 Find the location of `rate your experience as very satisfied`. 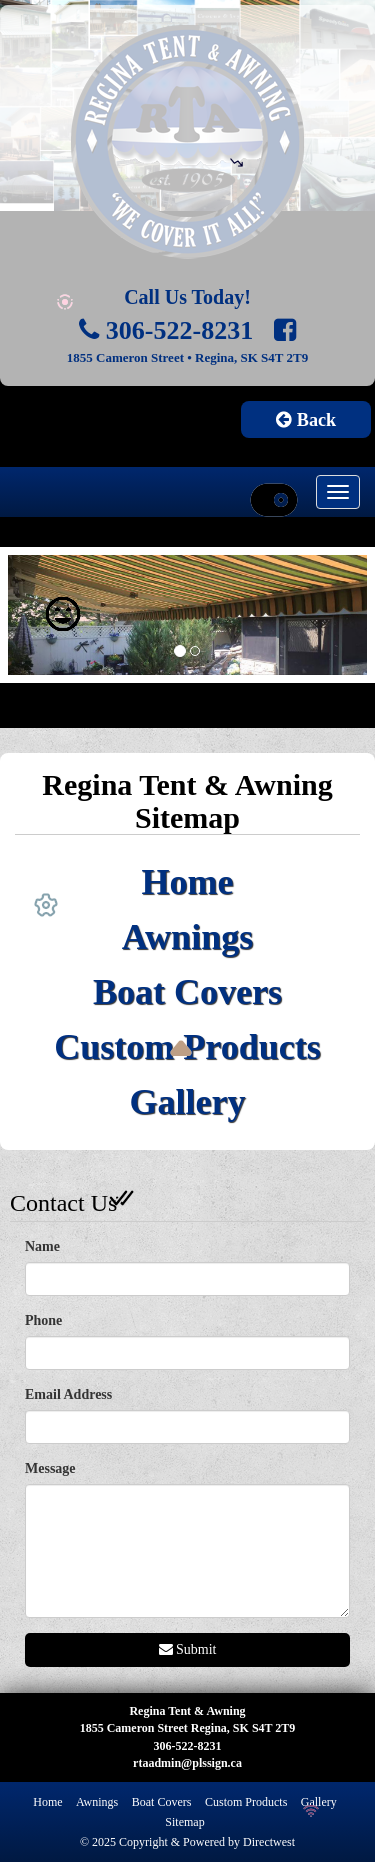

rate your experience as very satisfied is located at coordinates (63, 614).